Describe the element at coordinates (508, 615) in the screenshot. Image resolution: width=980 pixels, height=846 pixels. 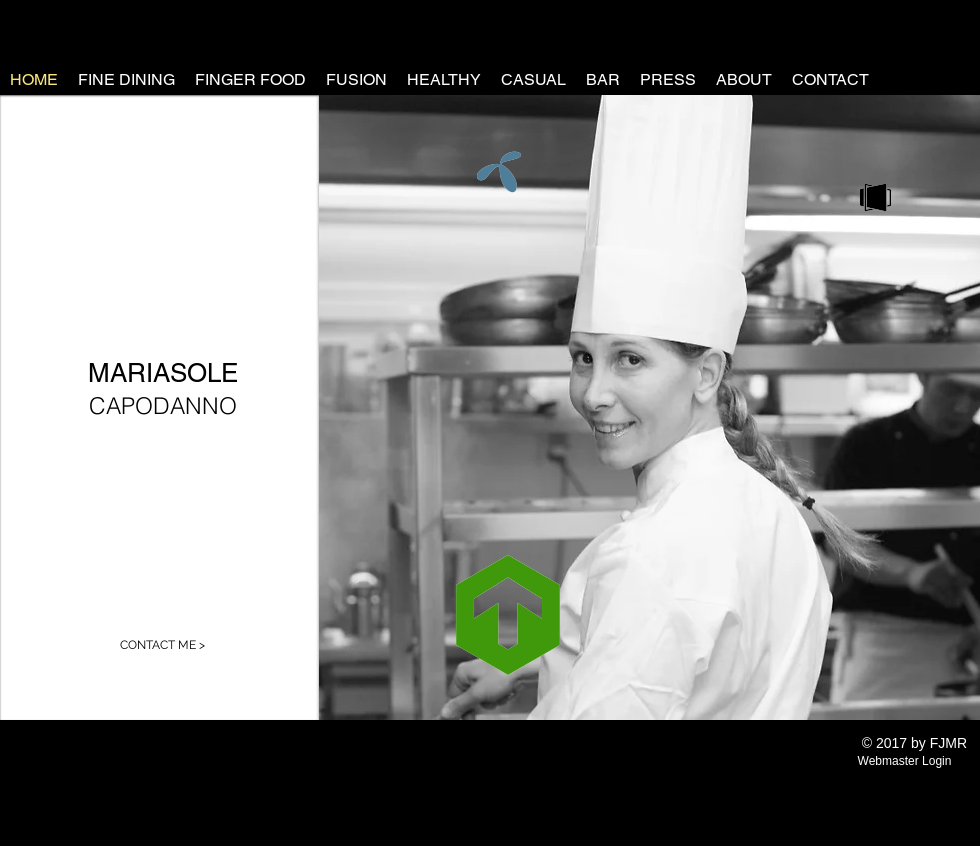
I see `open checkmk monitoring dashboard` at that location.